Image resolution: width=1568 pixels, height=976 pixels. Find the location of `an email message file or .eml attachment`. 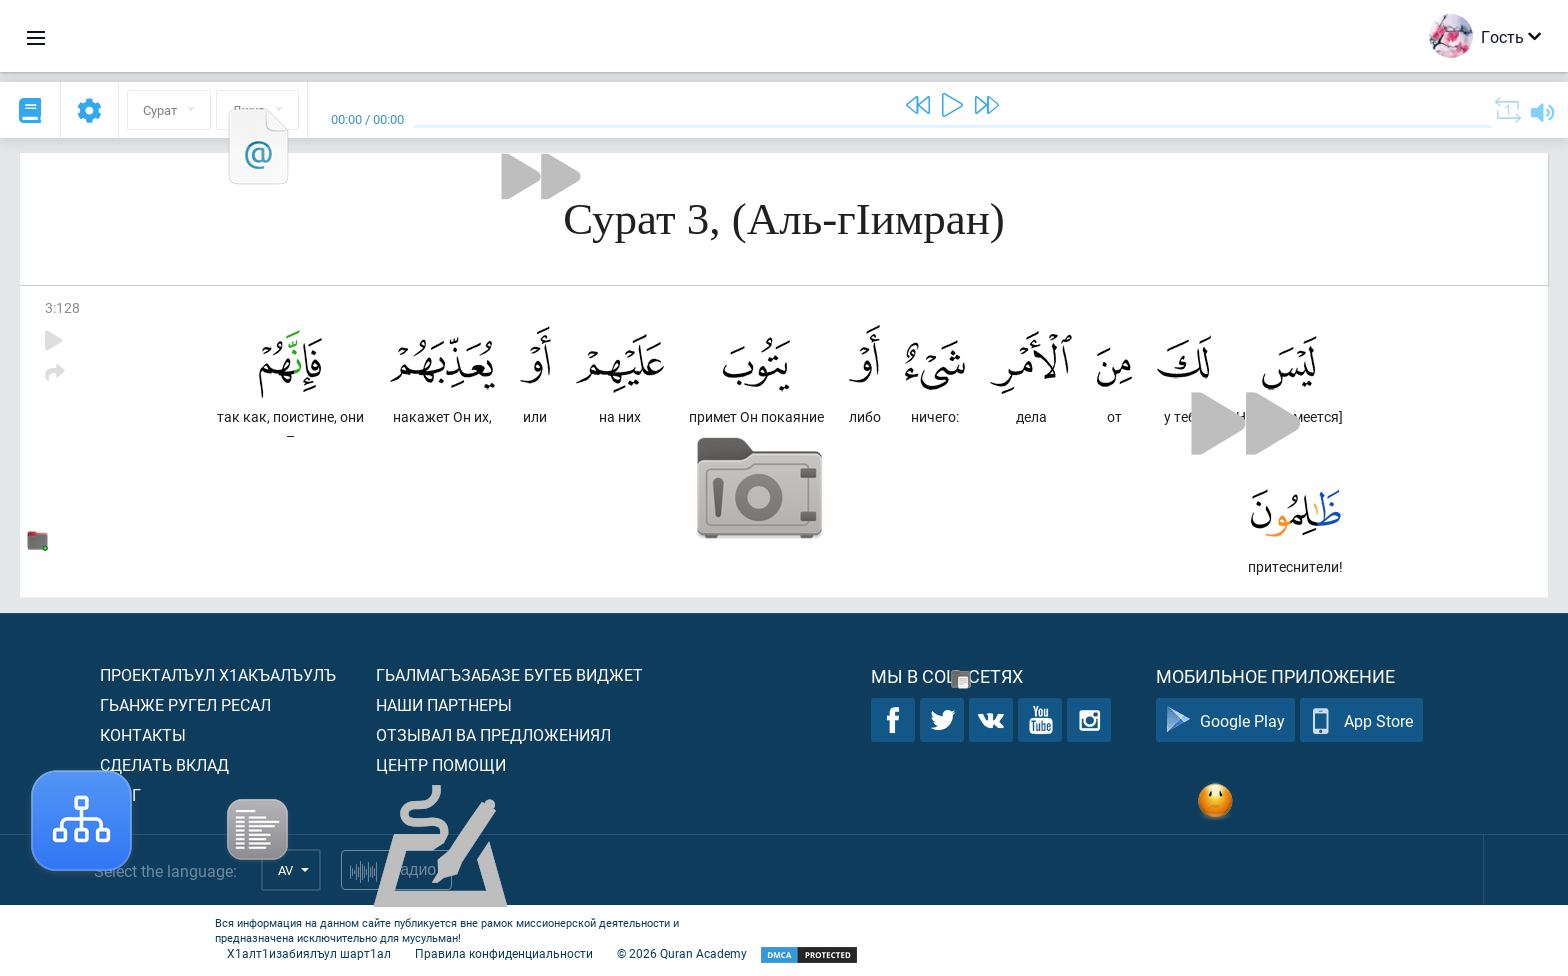

an email message file or .eml attachment is located at coordinates (258, 146).